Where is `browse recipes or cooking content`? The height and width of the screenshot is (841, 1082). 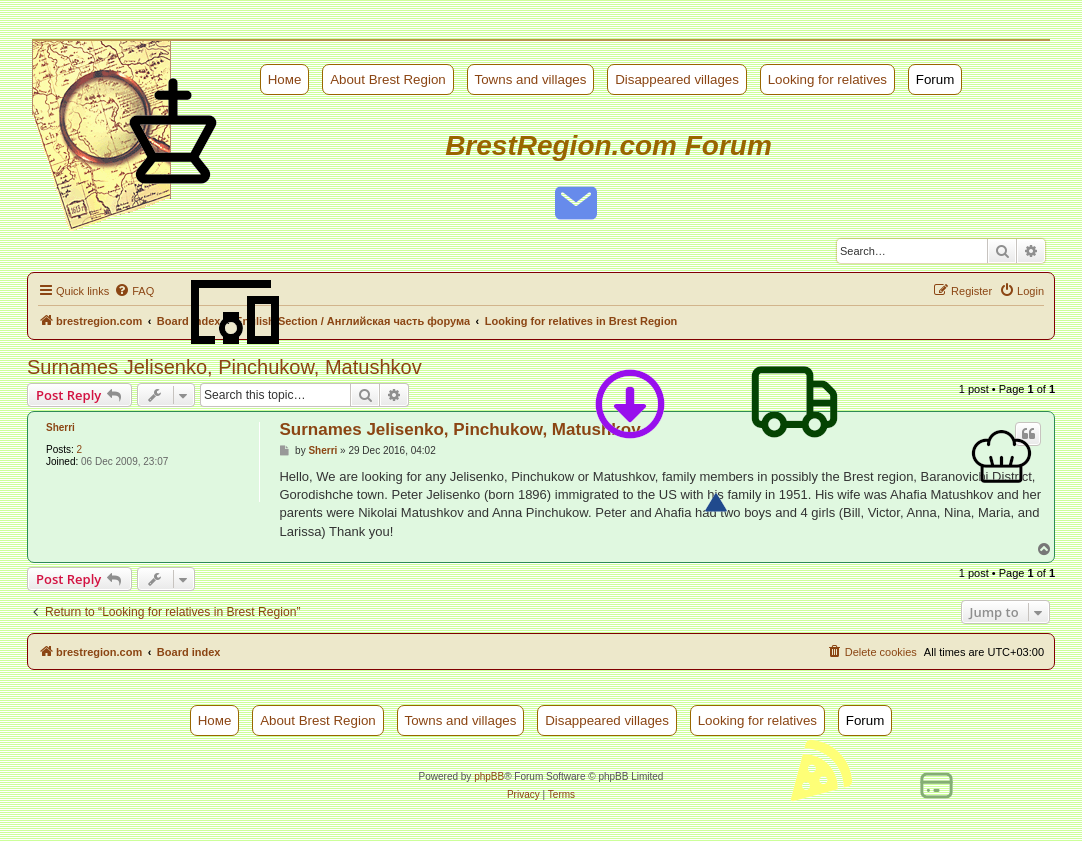 browse recipes or cooking content is located at coordinates (1001, 457).